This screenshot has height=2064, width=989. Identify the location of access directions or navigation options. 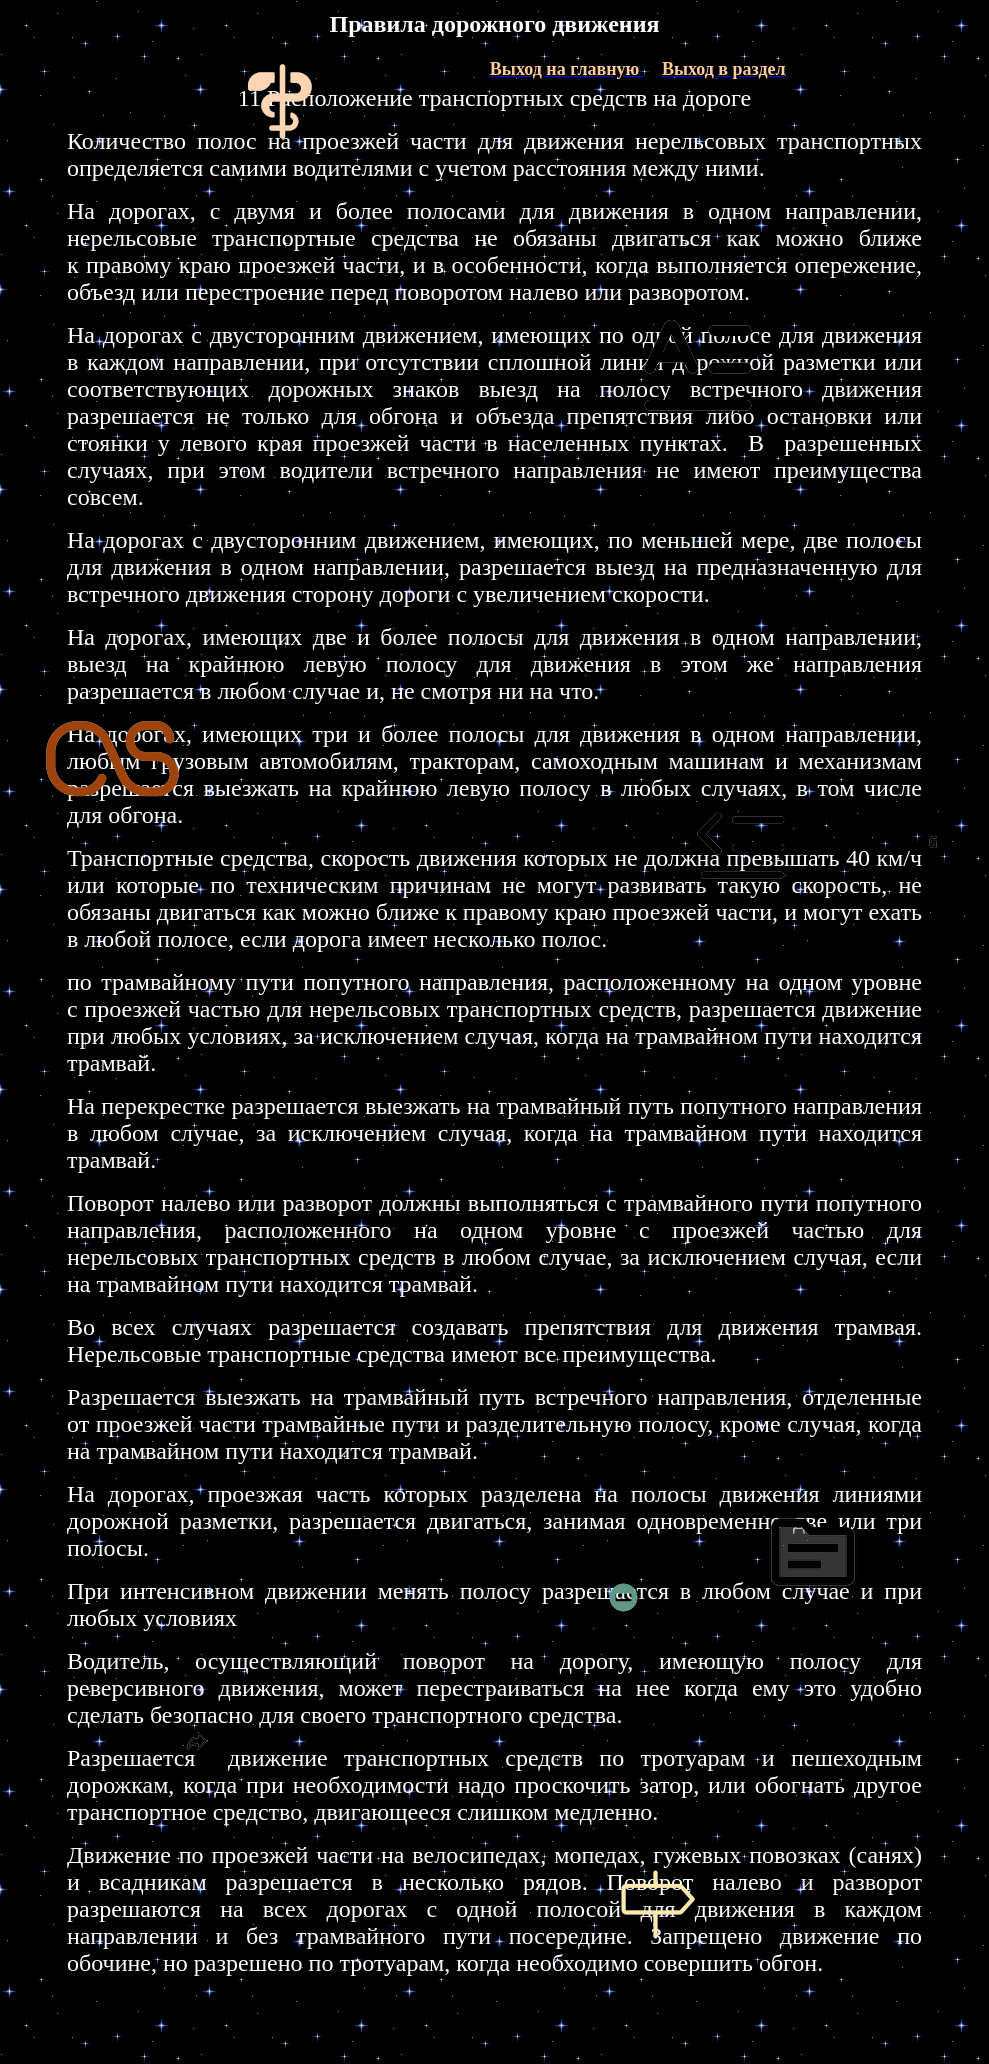
(655, 1904).